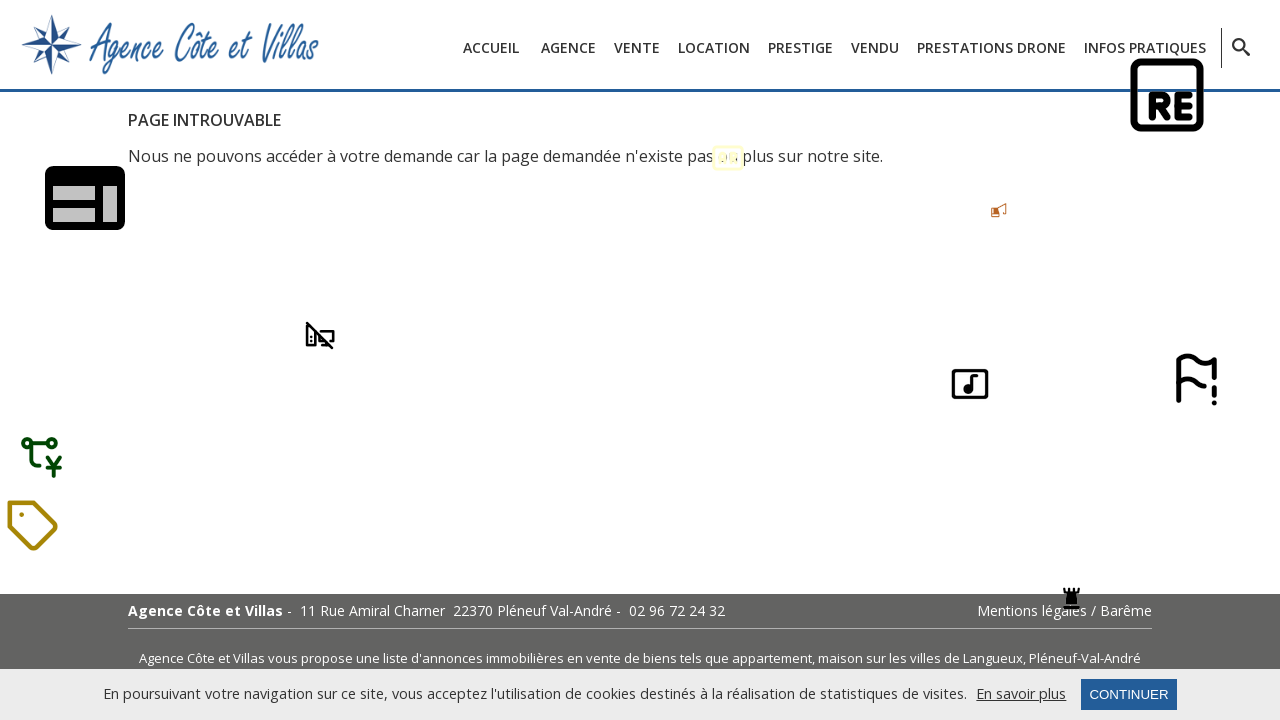 The height and width of the screenshot is (720, 1280). What do you see at coordinates (41, 457) in the screenshot?
I see `transfer funds in yuan currency` at bounding box center [41, 457].